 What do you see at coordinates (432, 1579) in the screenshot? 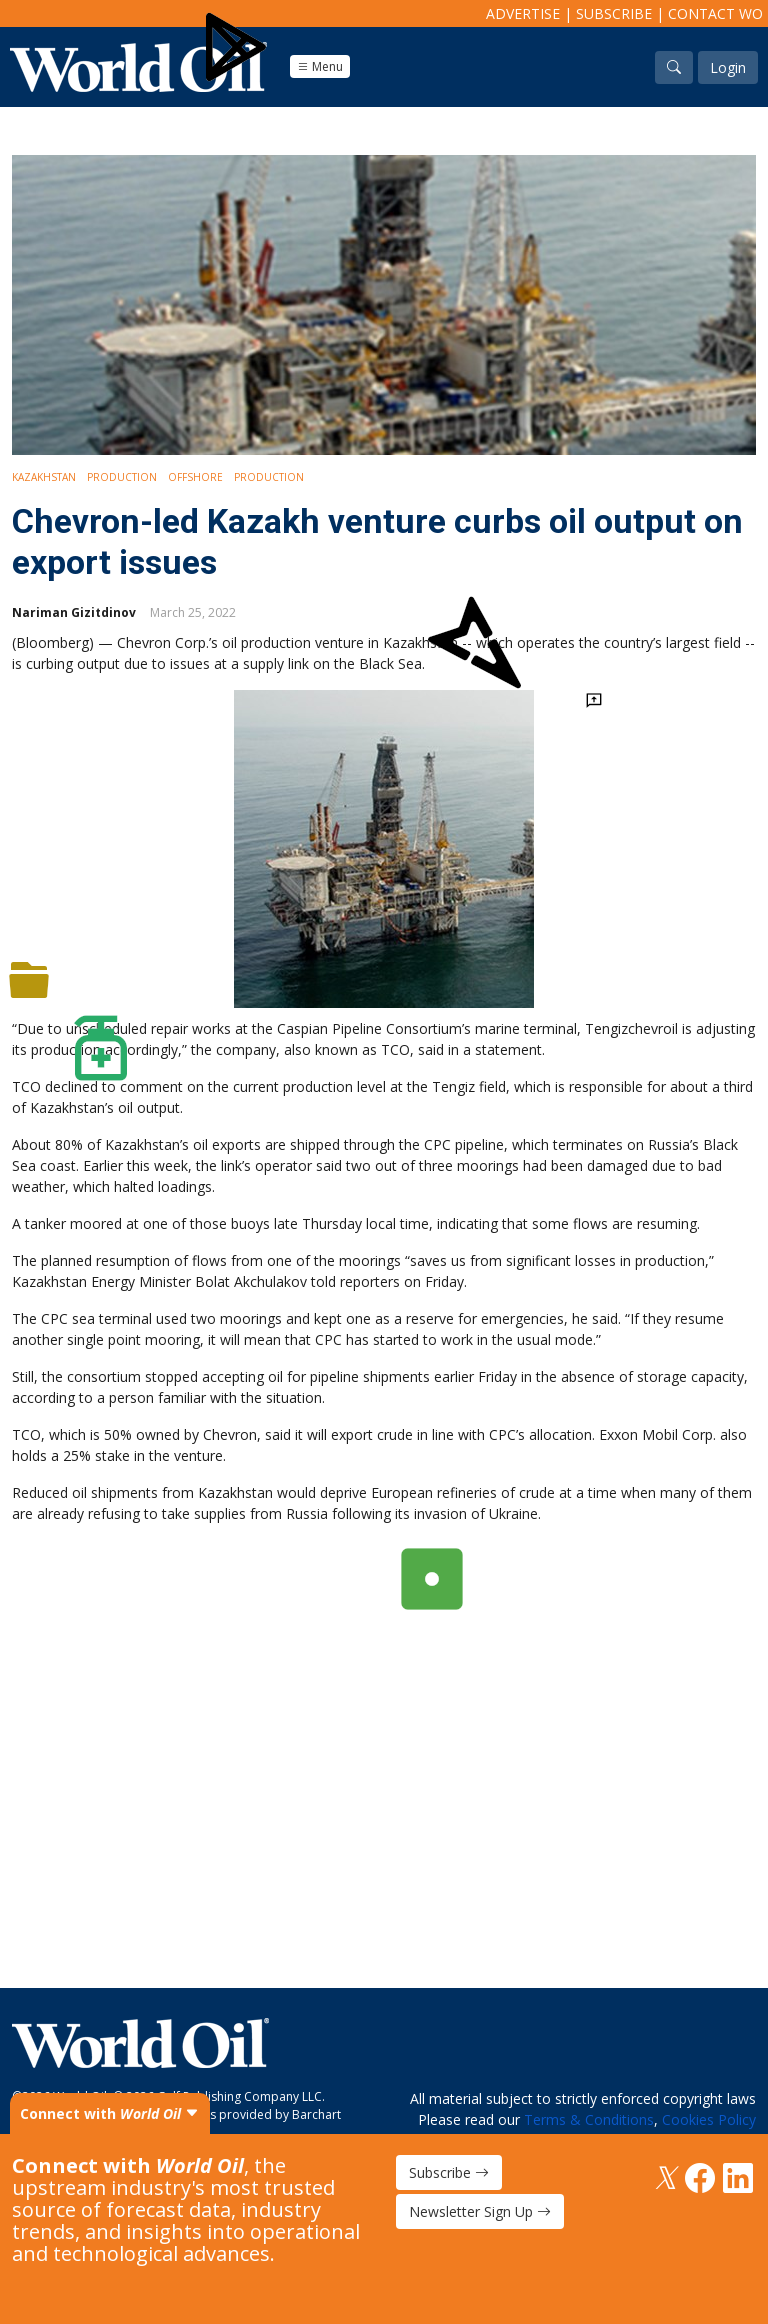
I see `roll the dice or generate a random result` at bounding box center [432, 1579].